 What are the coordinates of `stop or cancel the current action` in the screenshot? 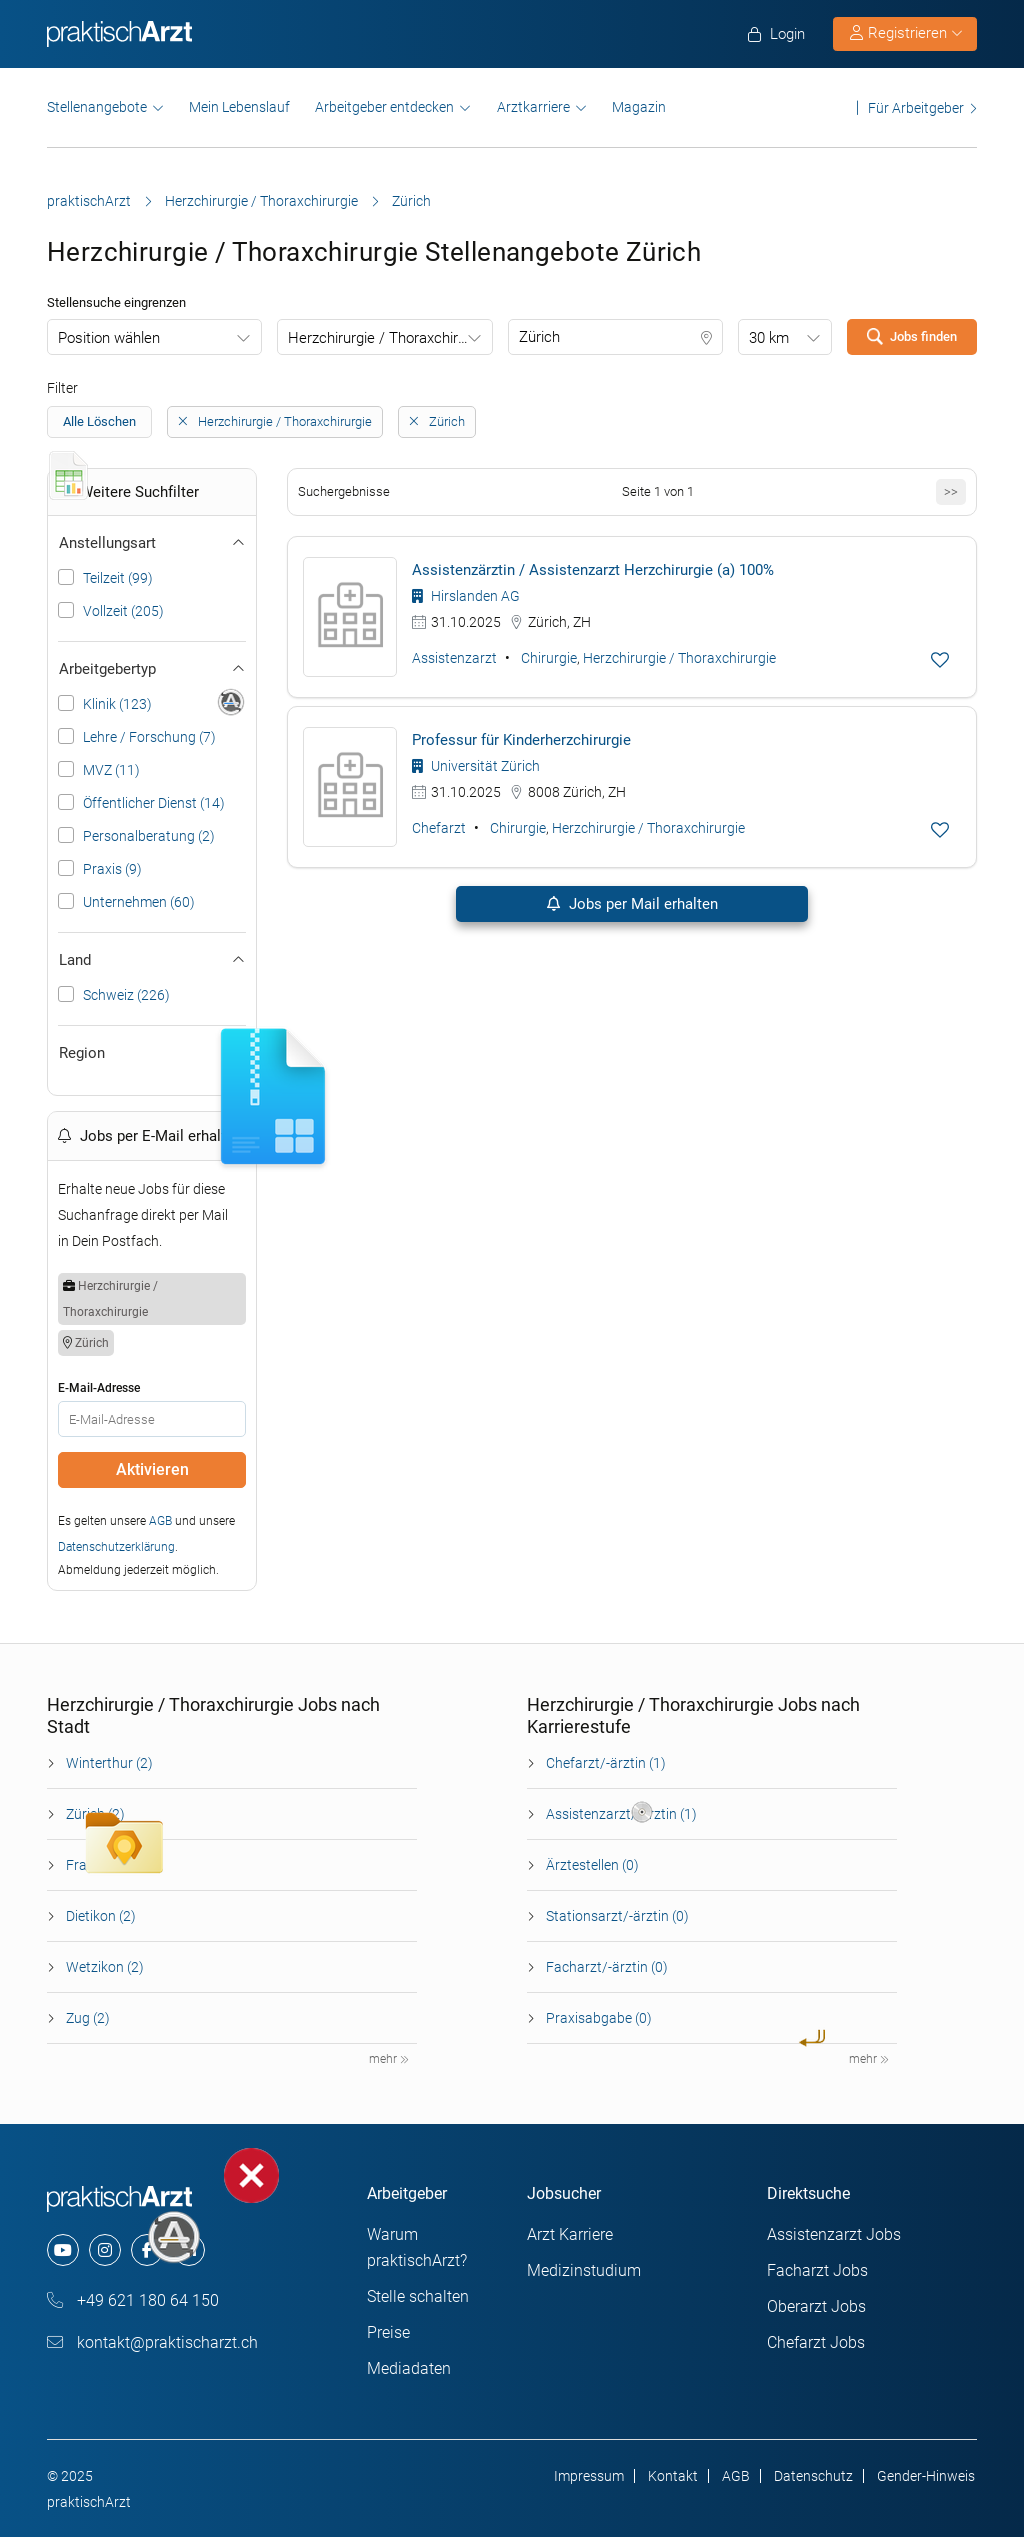 It's located at (251, 2175).